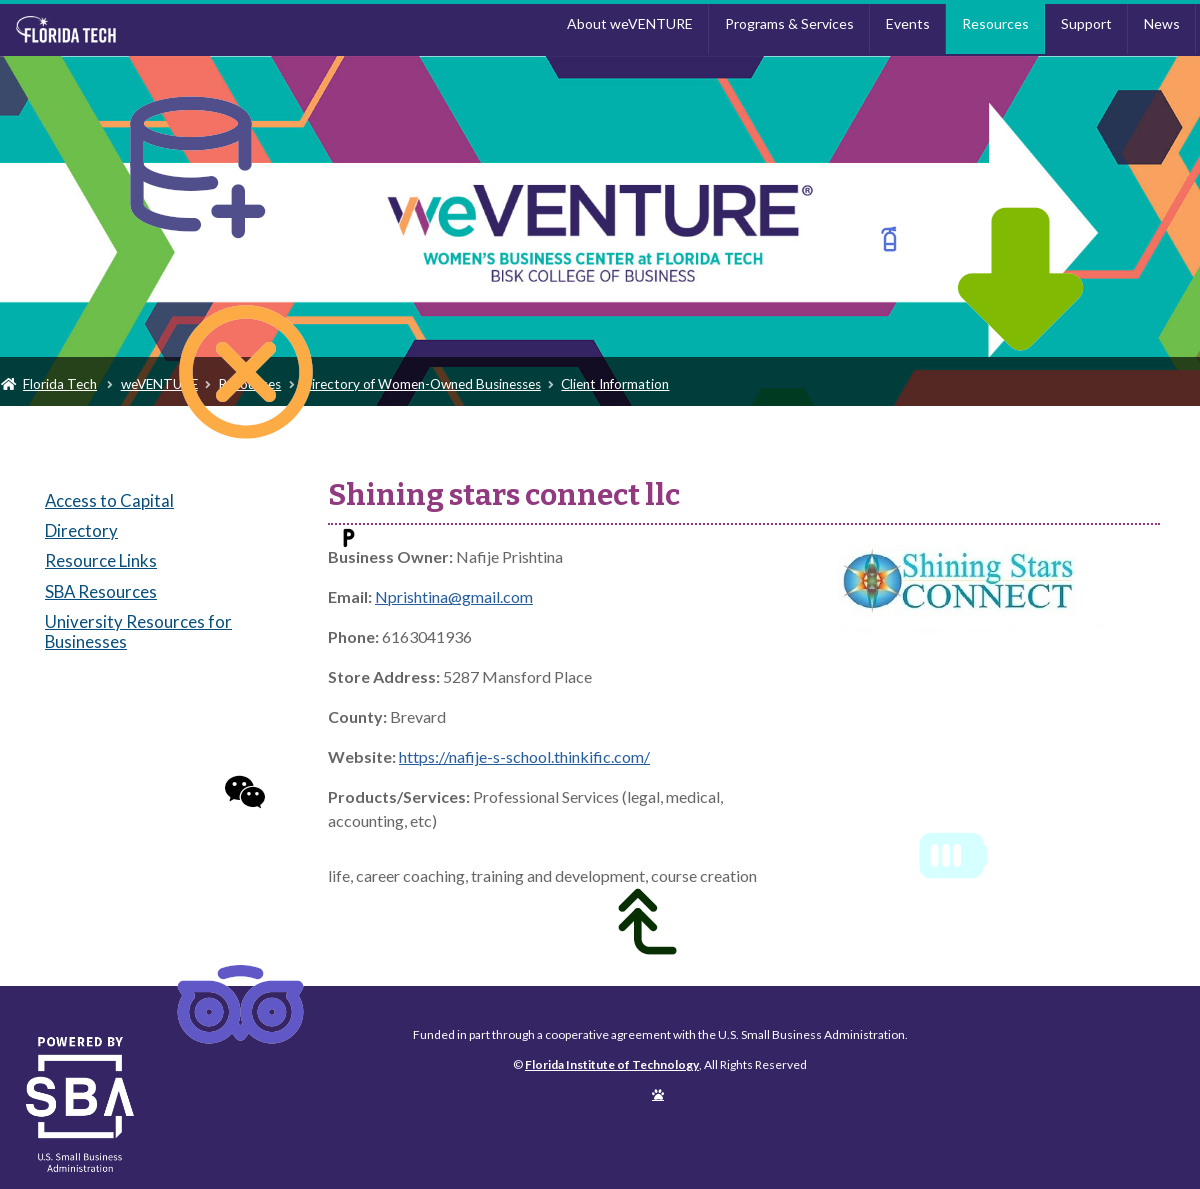  I want to click on indicates battery at approximately 75% charge, so click(953, 855).